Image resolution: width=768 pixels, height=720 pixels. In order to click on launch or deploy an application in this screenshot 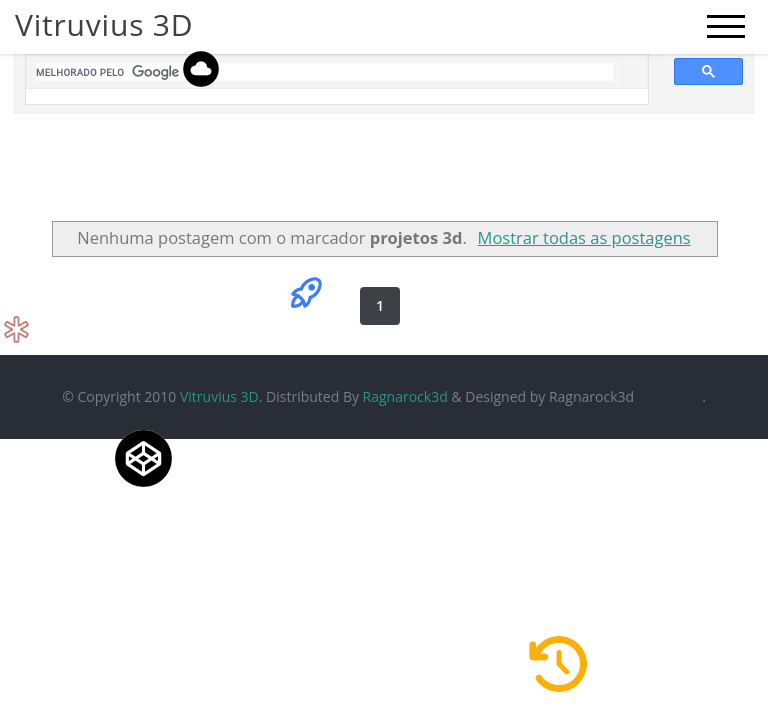, I will do `click(306, 292)`.